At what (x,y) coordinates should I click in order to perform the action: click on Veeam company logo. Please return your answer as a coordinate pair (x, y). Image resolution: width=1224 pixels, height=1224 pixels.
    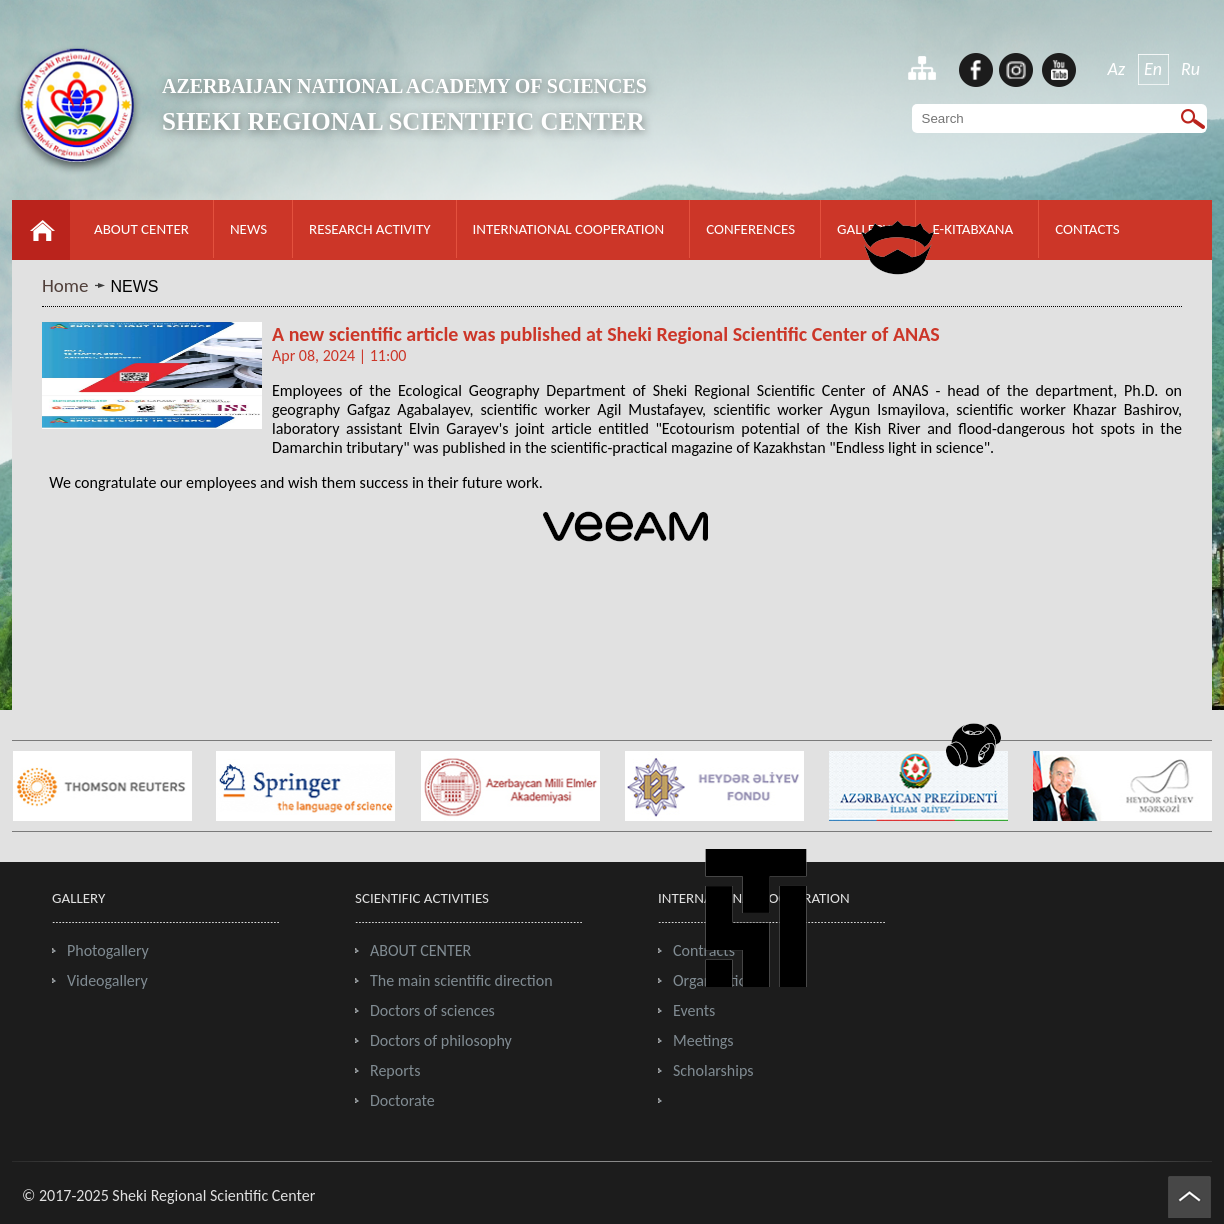
    Looking at the image, I should click on (625, 526).